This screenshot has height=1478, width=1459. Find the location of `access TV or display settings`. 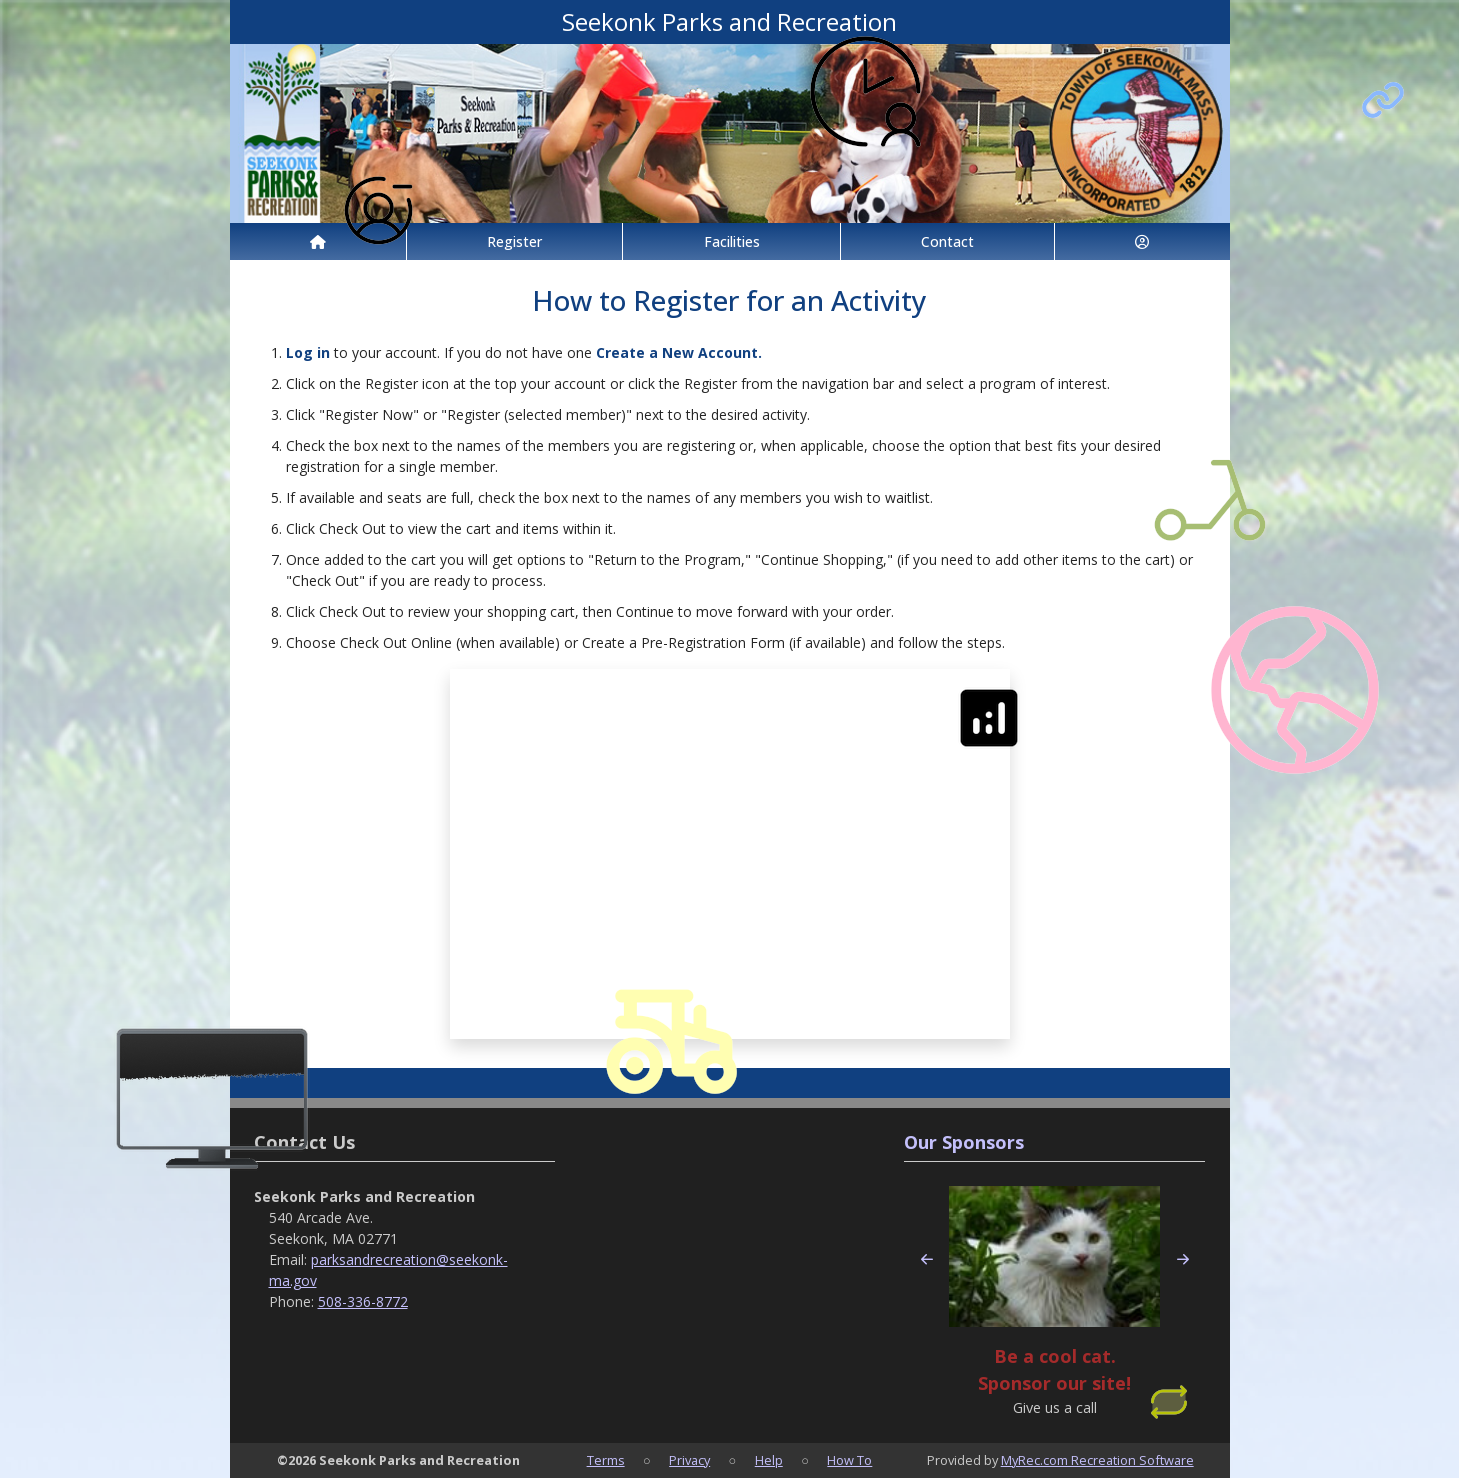

access TV or display settings is located at coordinates (212, 1090).